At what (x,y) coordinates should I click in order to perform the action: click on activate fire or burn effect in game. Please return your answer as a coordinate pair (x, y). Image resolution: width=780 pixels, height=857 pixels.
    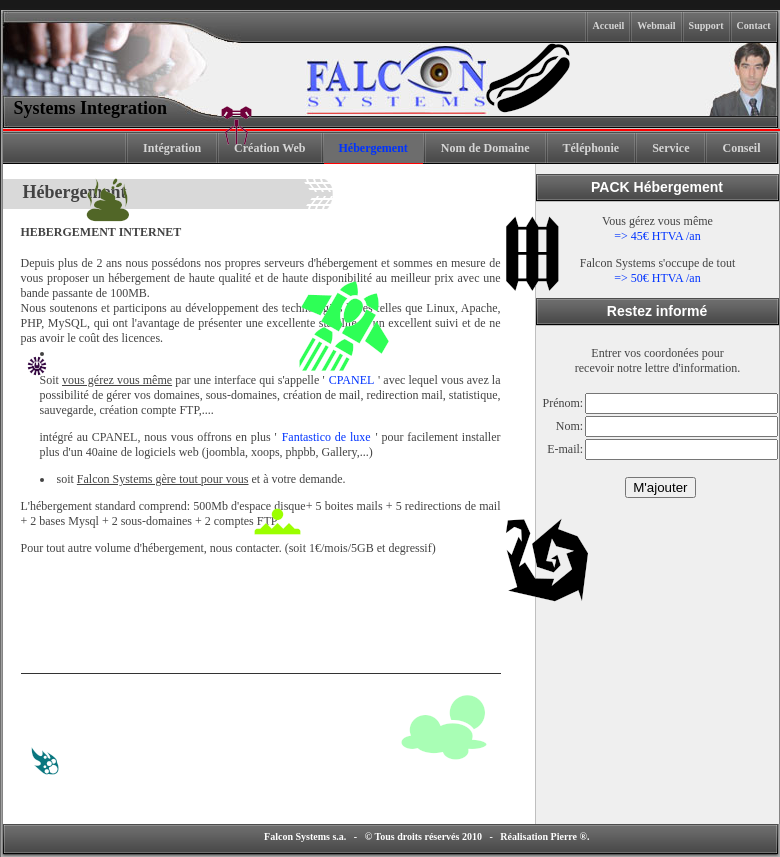
    Looking at the image, I should click on (44, 760).